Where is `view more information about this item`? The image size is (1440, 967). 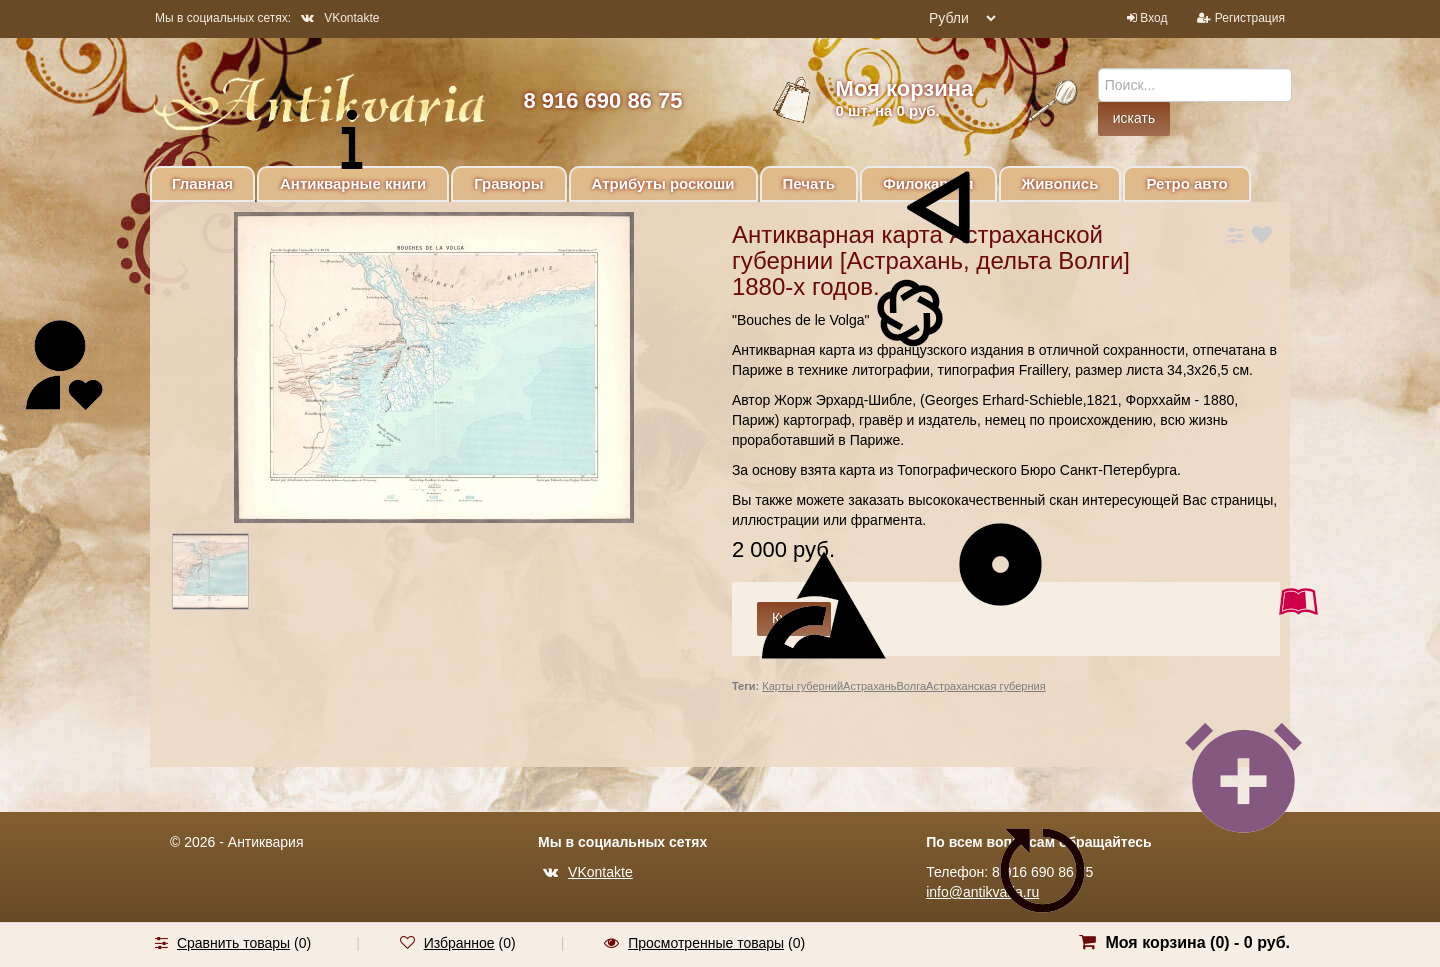
view more information about this item is located at coordinates (352, 141).